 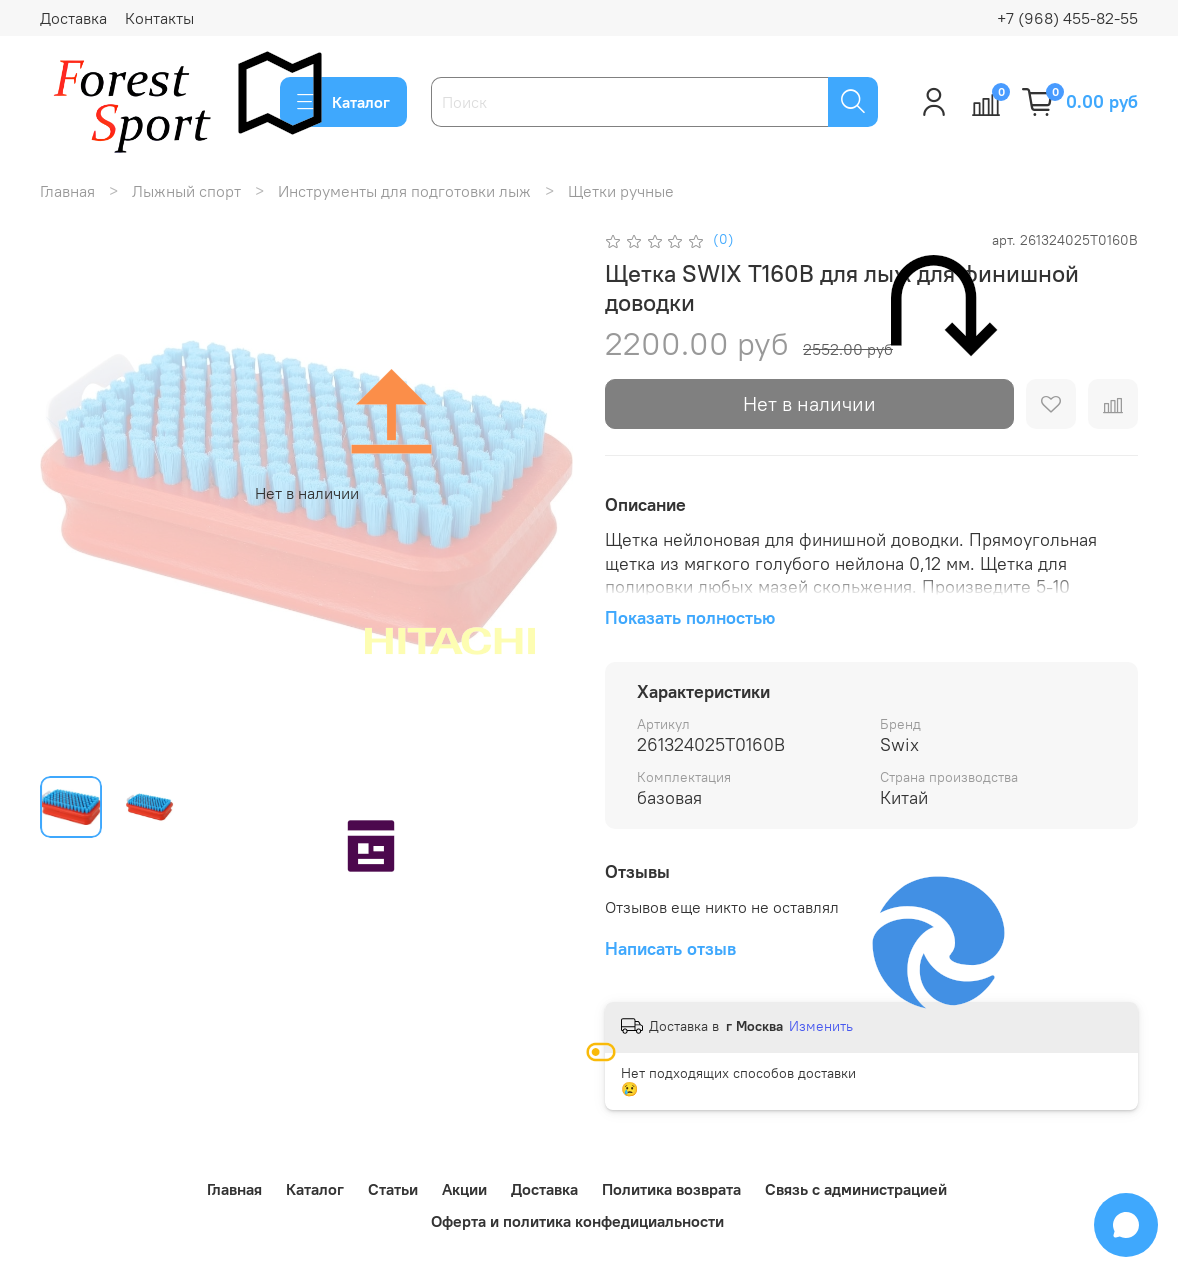 What do you see at coordinates (371, 846) in the screenshot?
I see `open Apple Pages document` at bounding box center [371, 846].